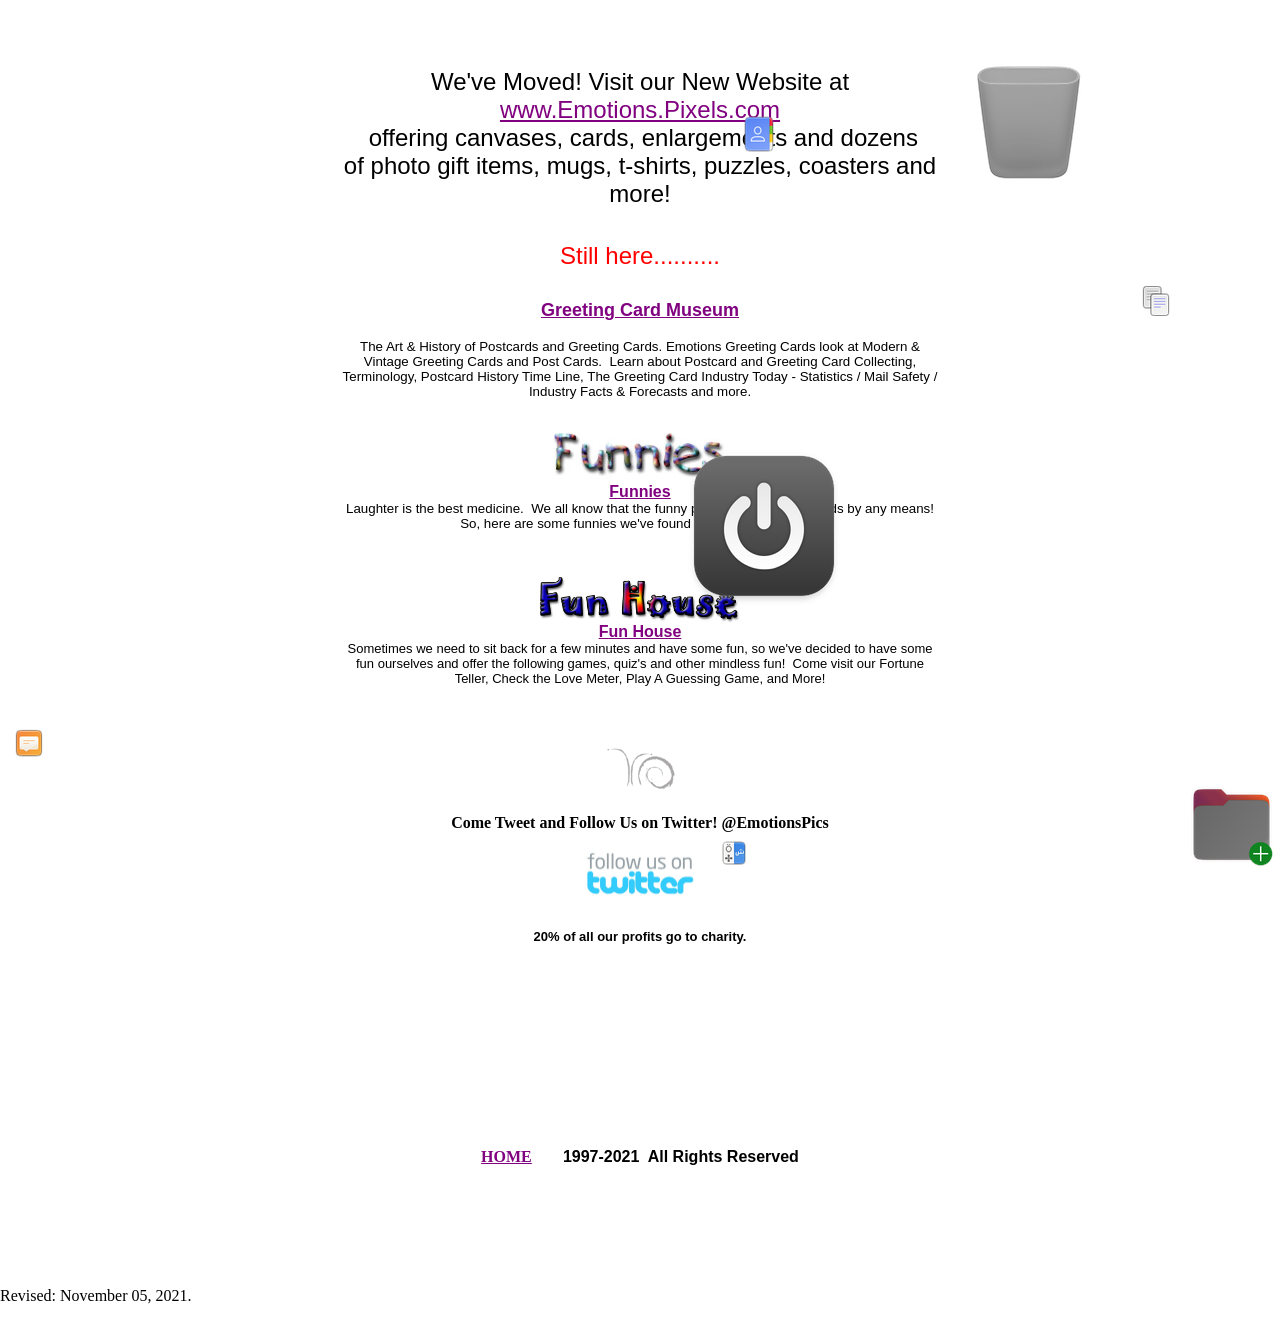  Describe the element at coordinates (1028, 120) in the screenshot. I see `open the trash to view deleted items` at that location.